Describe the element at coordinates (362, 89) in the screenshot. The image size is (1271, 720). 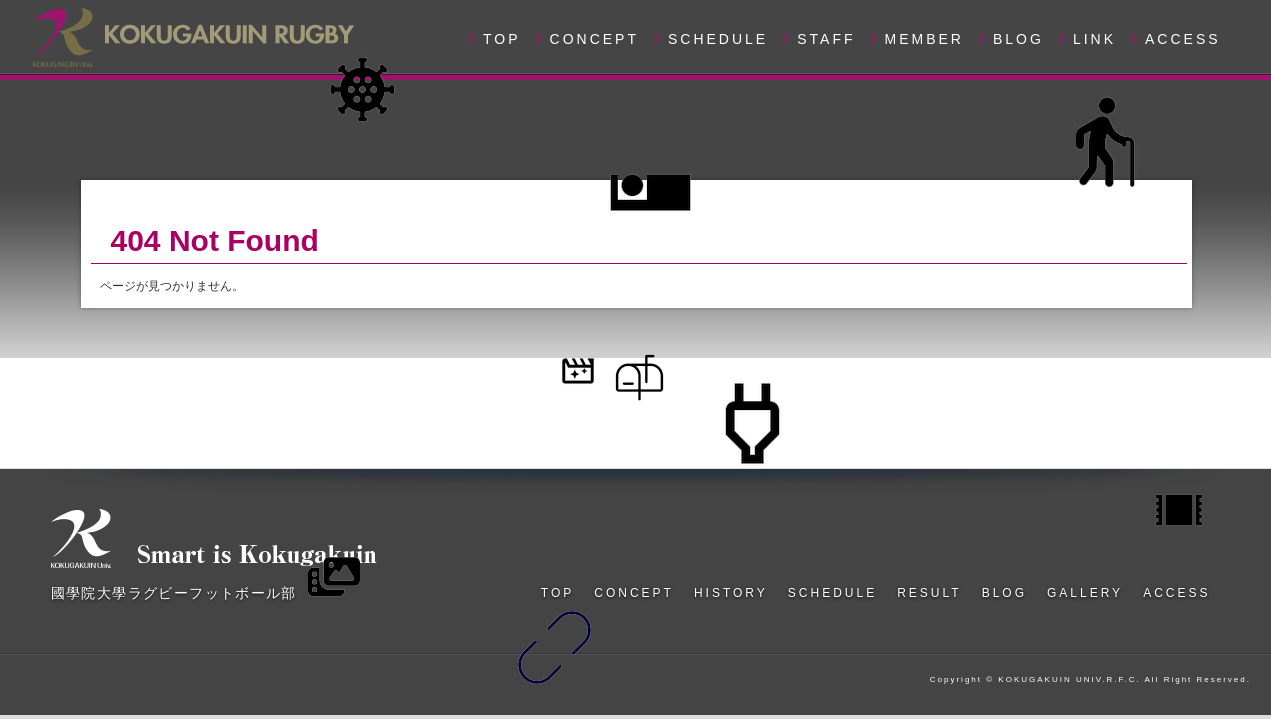
I see `view covid-19 health information` at that location.